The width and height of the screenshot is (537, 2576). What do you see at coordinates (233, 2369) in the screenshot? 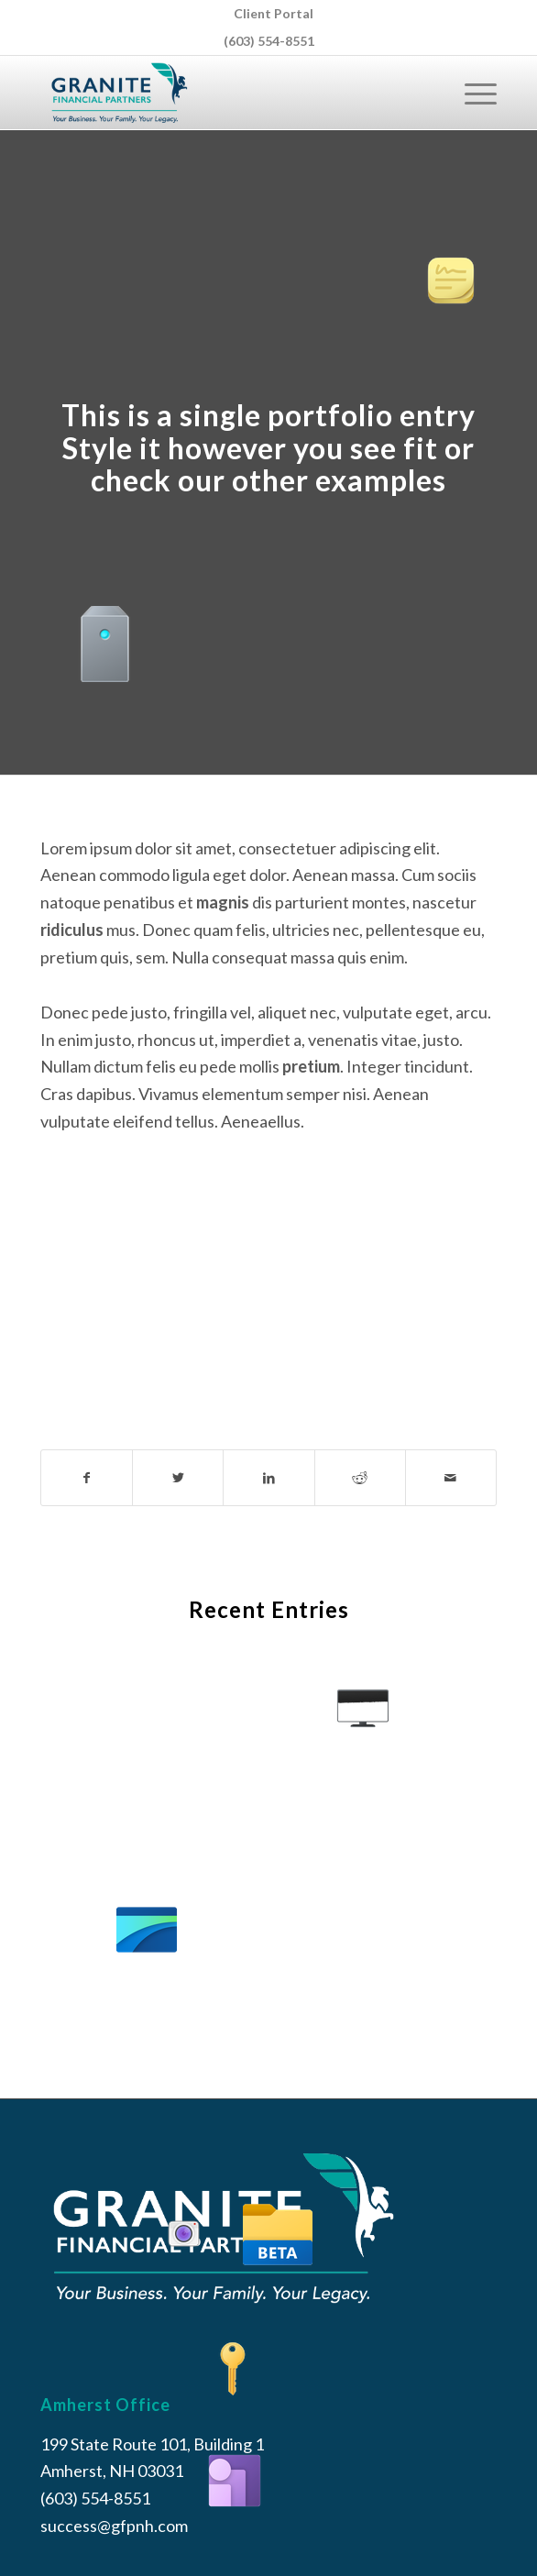
I see `access security or password settings` at bounding box center [233, 2369].